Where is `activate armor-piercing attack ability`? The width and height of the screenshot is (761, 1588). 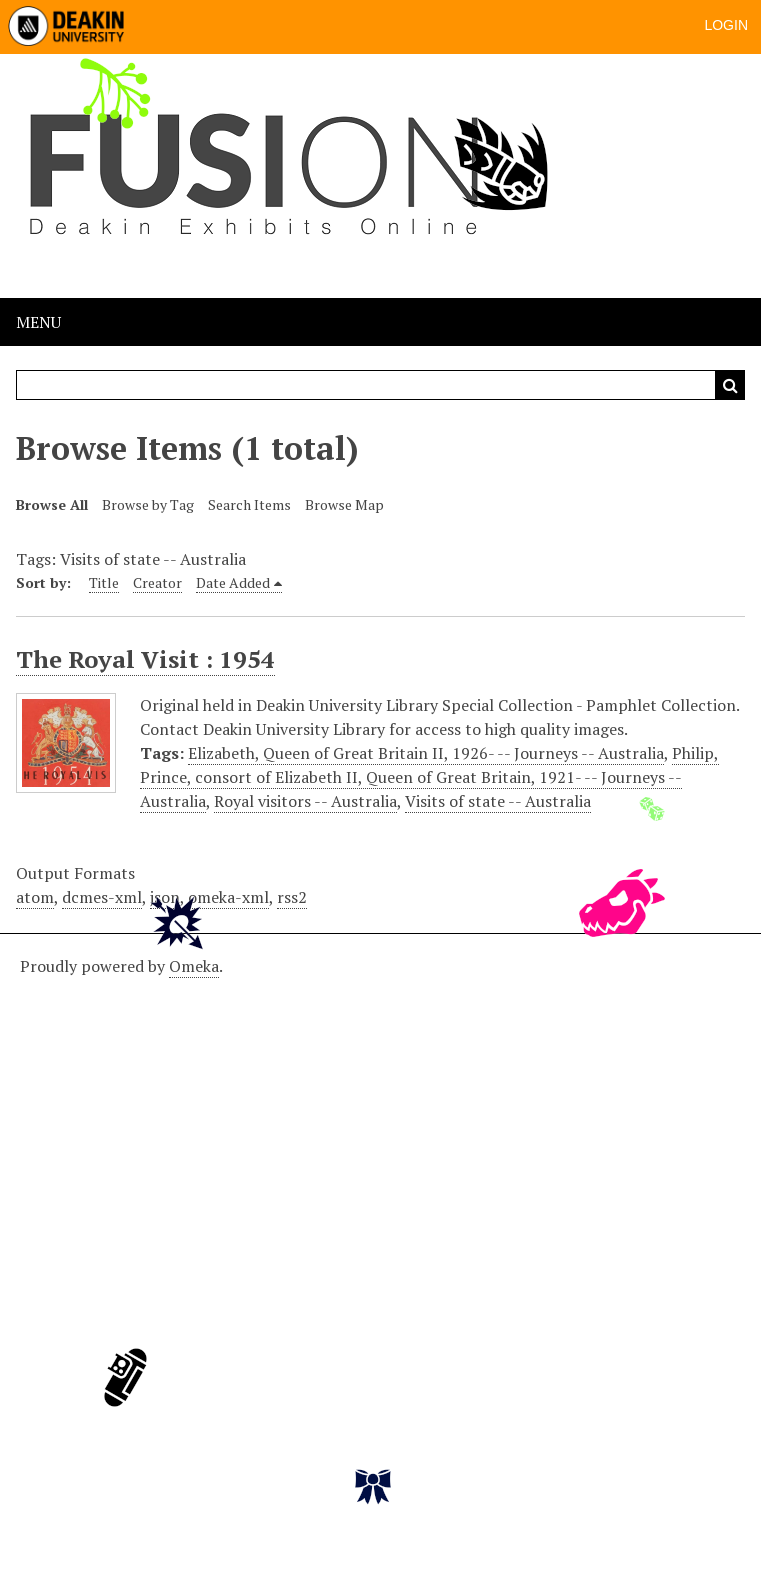 activate armor-piercing attack ability is located at coordinates (501, 164).